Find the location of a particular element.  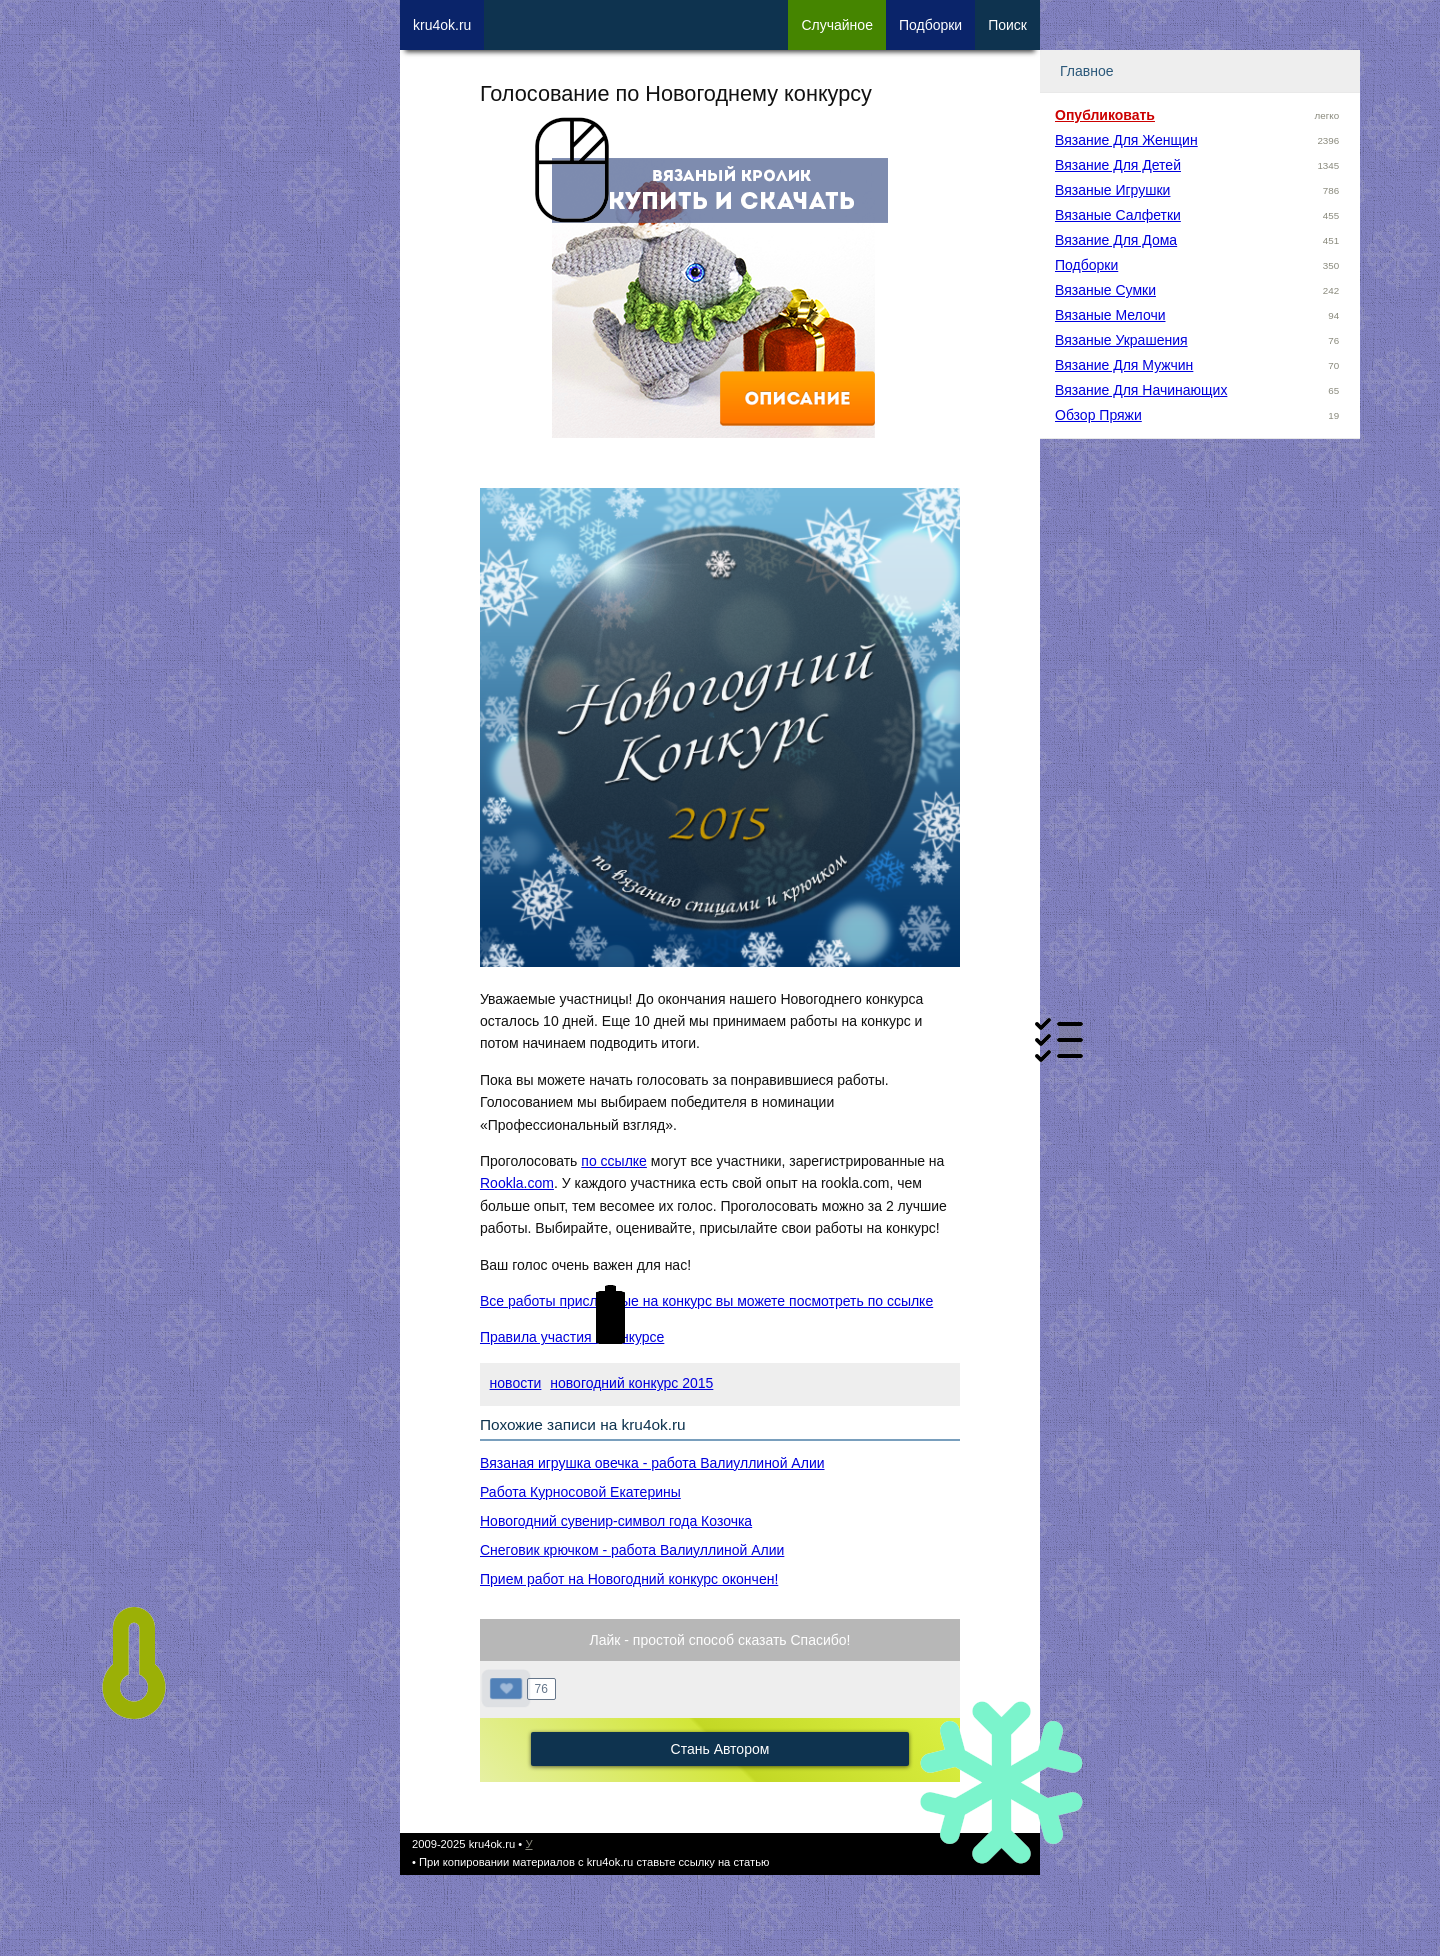

view current battery level is located at coordinates (610, 1314).